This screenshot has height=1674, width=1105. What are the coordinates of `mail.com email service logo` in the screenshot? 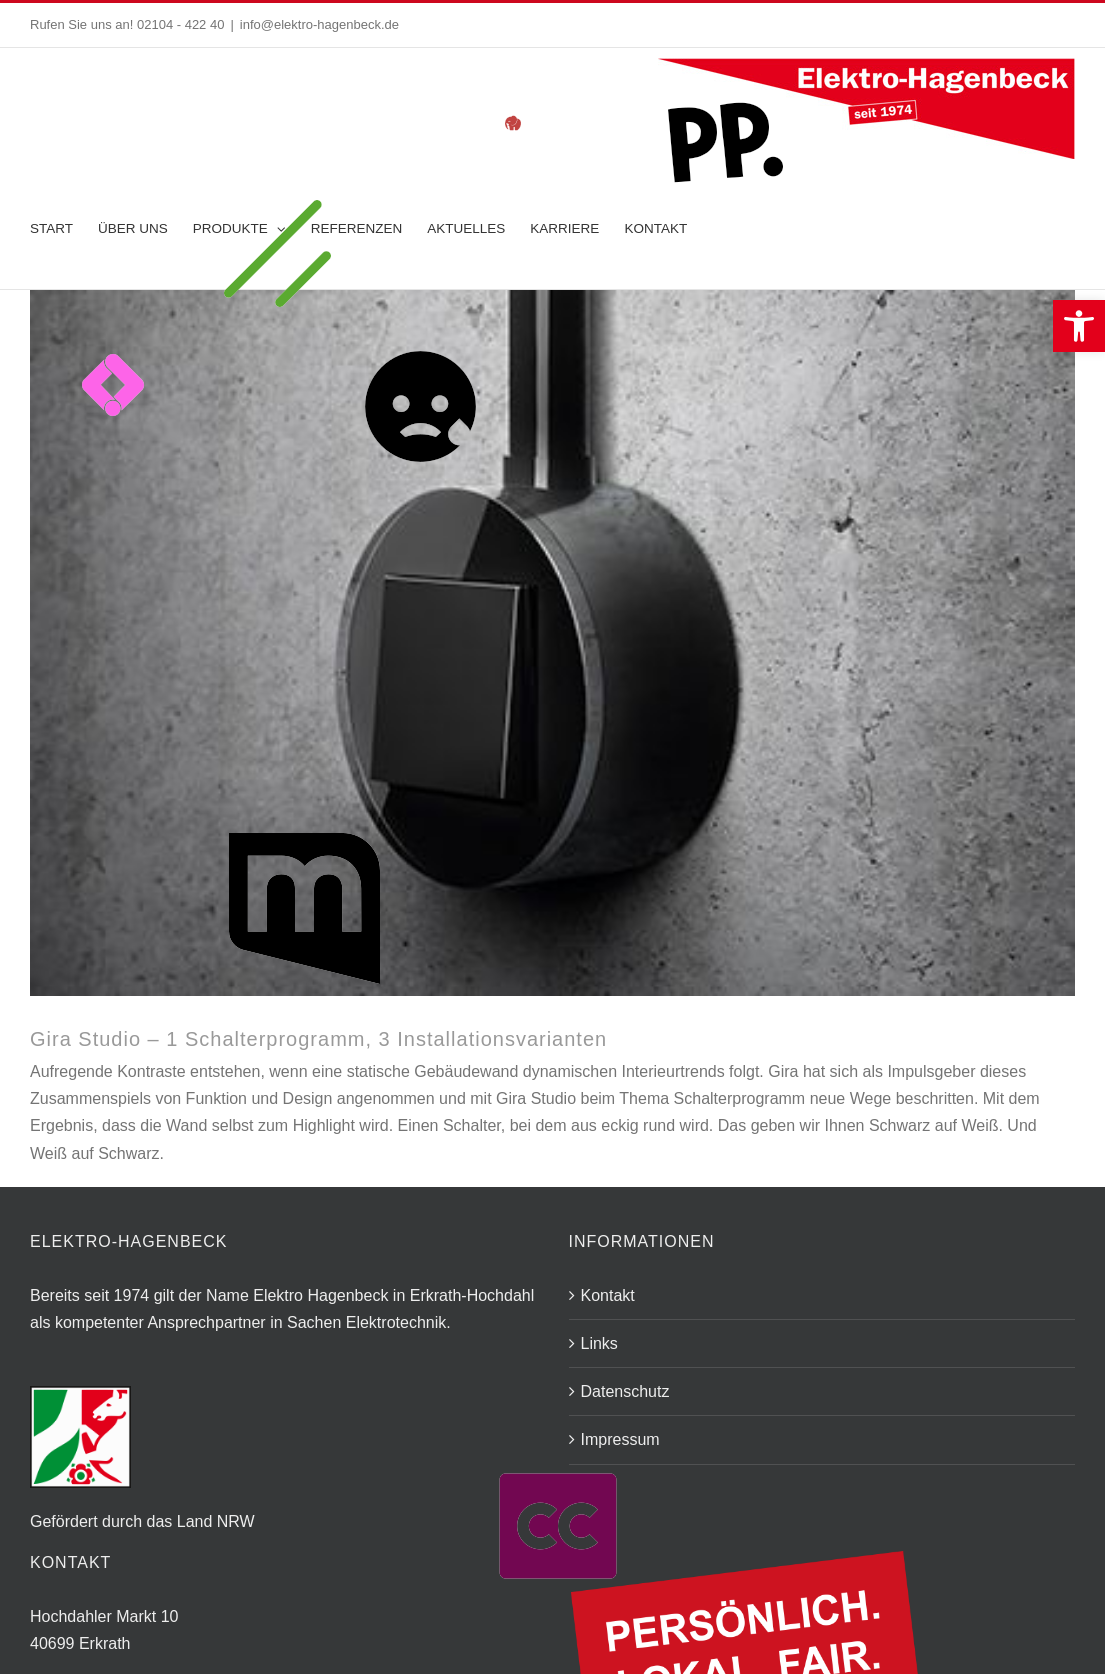 It's located at (304, 908).